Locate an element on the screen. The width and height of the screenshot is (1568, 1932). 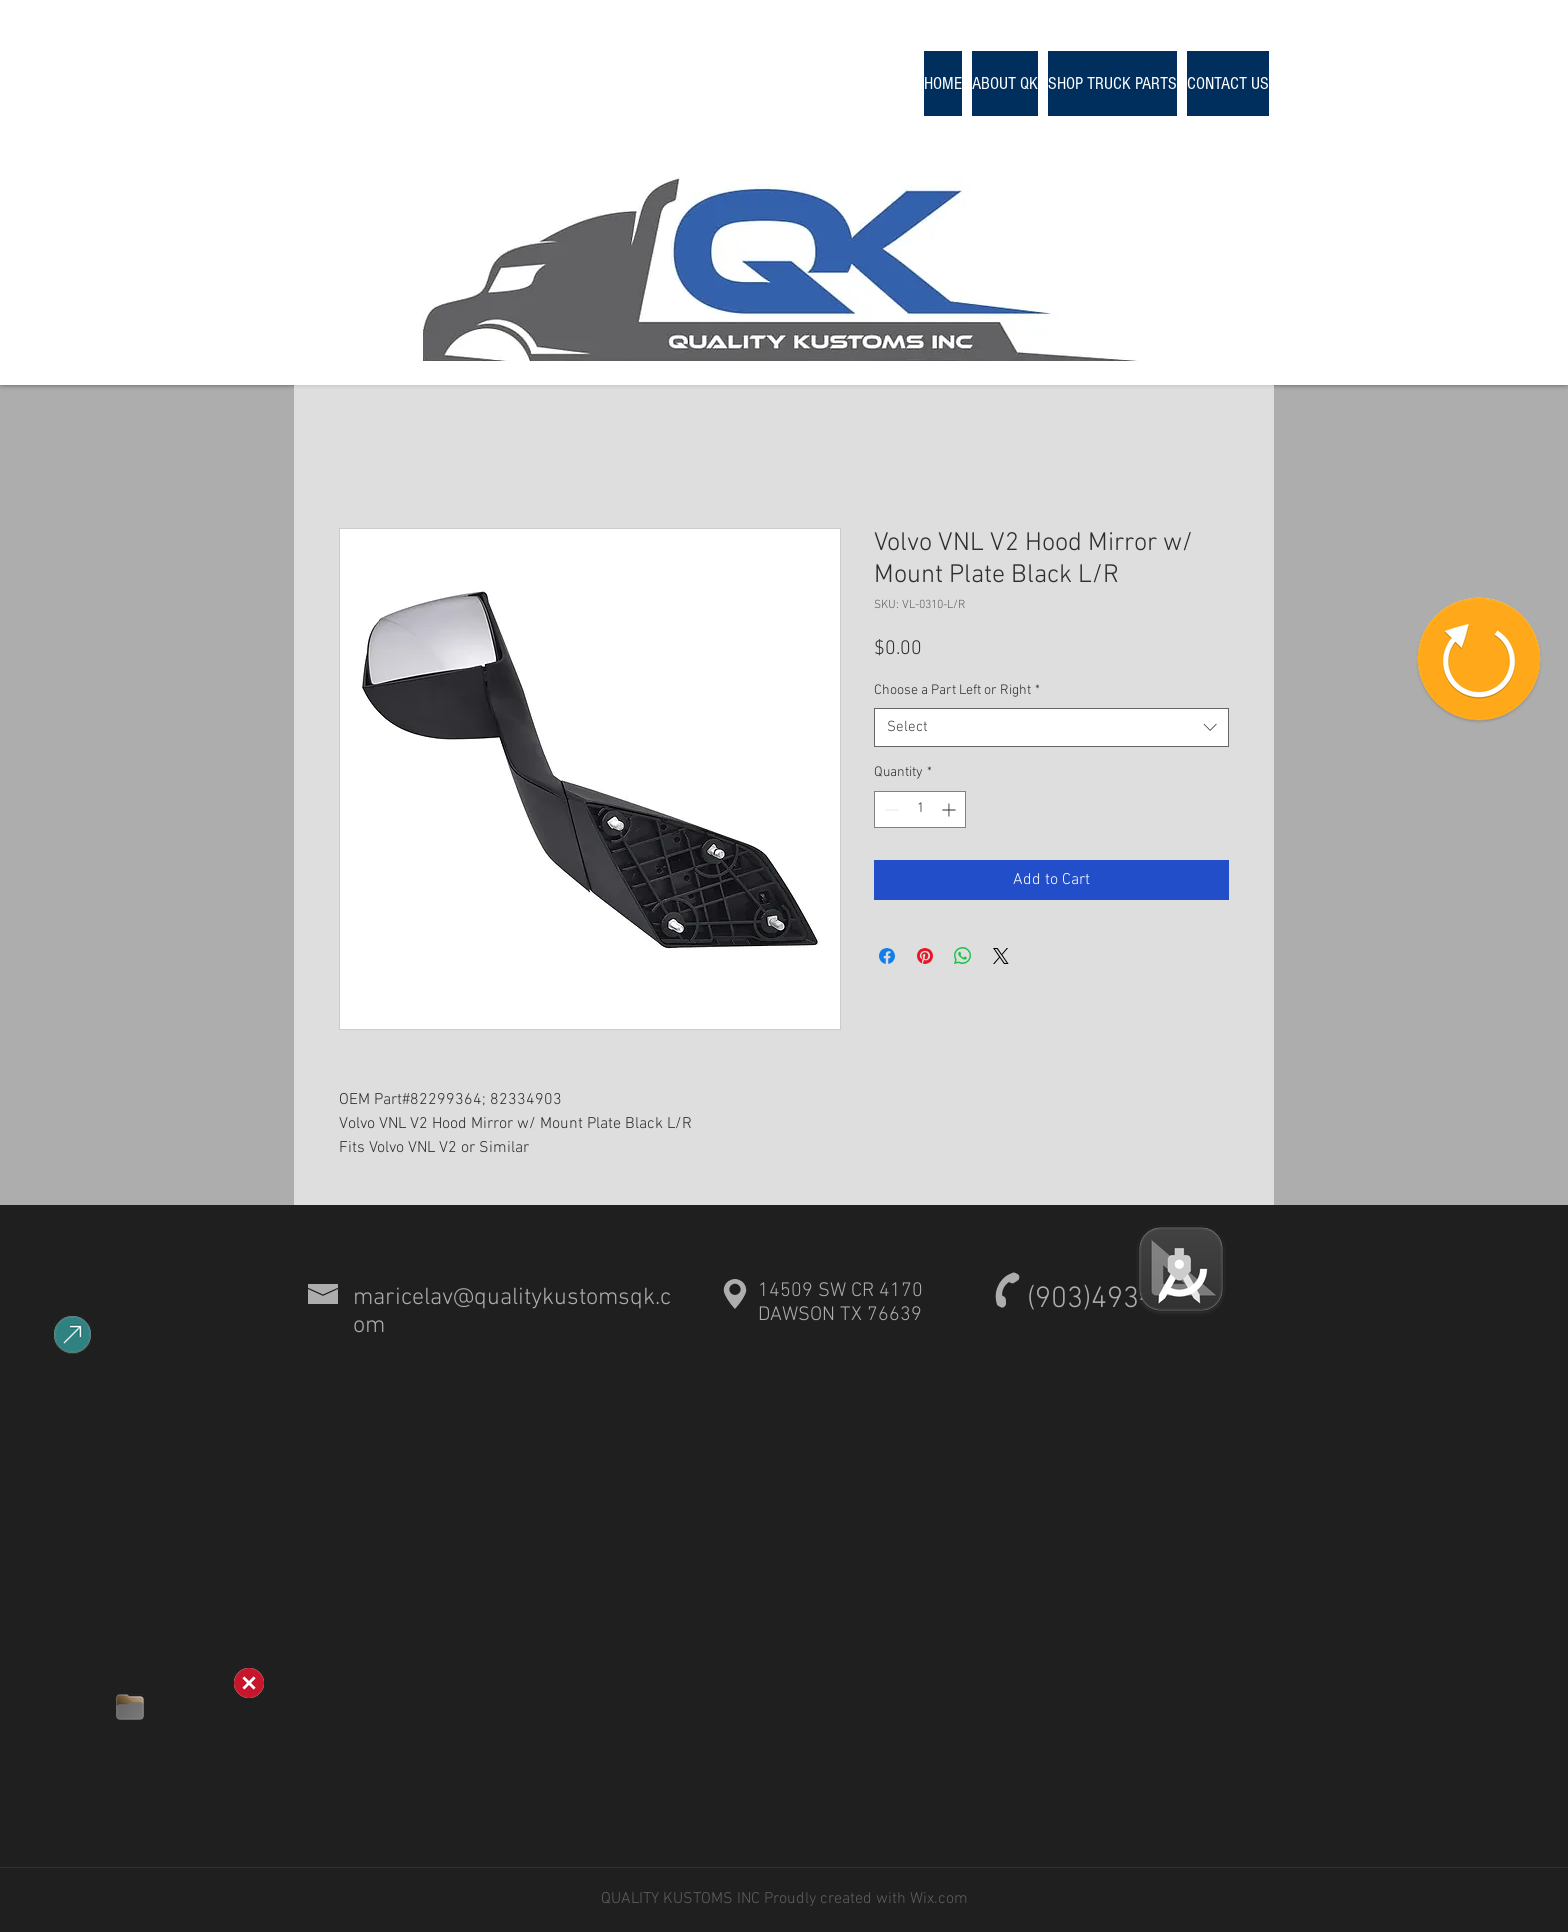
indicates a folder is currently open or expanded is located at coordinates (130, 1707).